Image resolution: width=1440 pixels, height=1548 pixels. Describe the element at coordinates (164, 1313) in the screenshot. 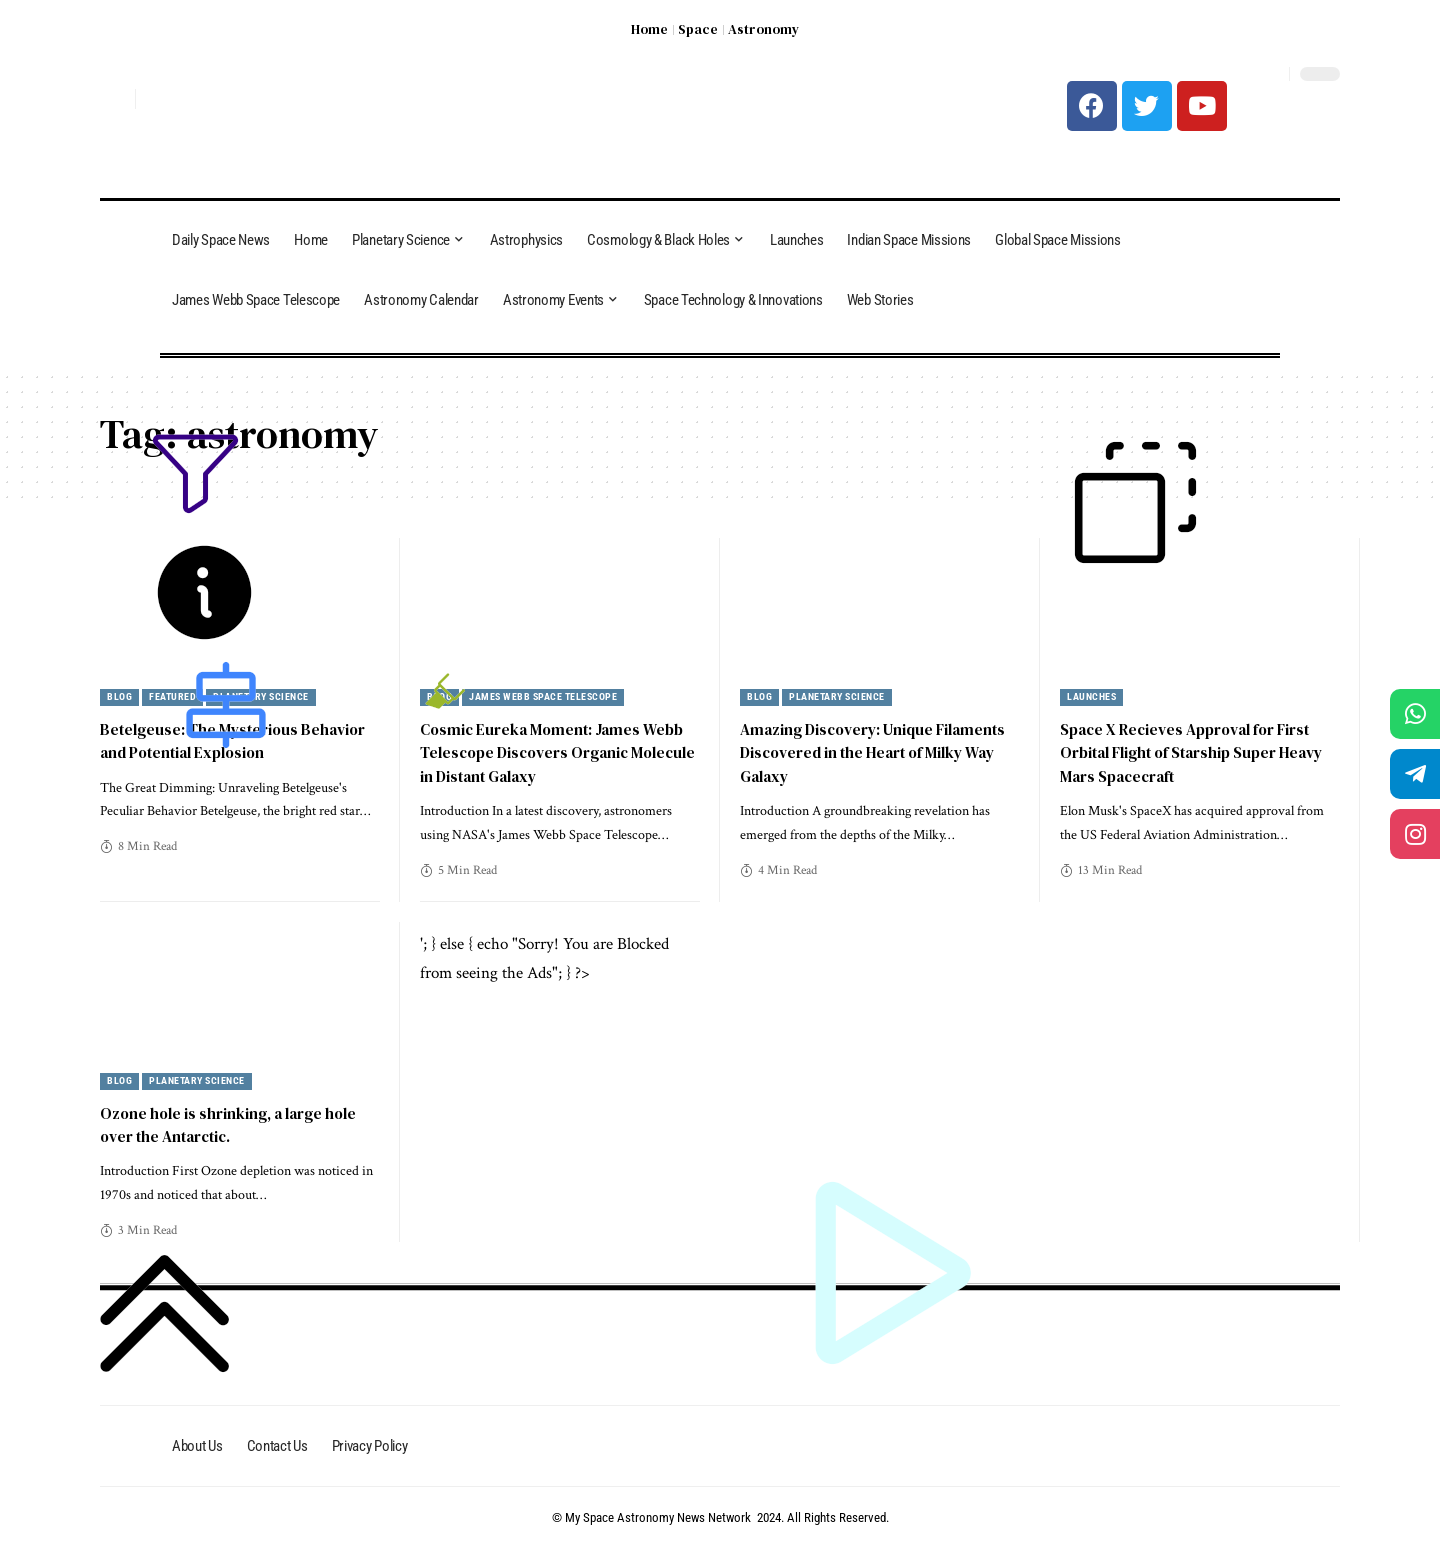

I see `scroll to top of page` at that location.